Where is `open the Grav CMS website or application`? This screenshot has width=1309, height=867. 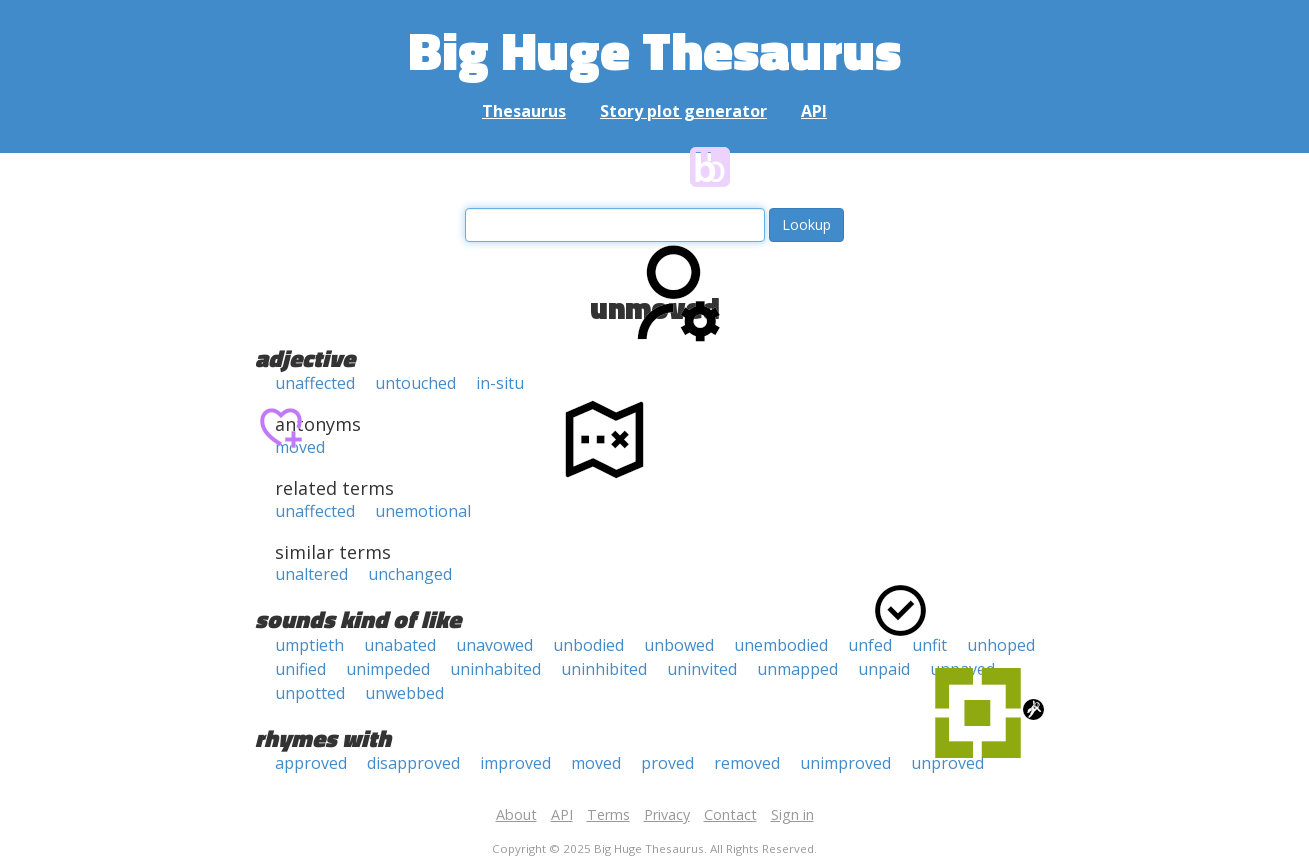
open the Grav CMS website or application is located at coordinates (1033, 709).